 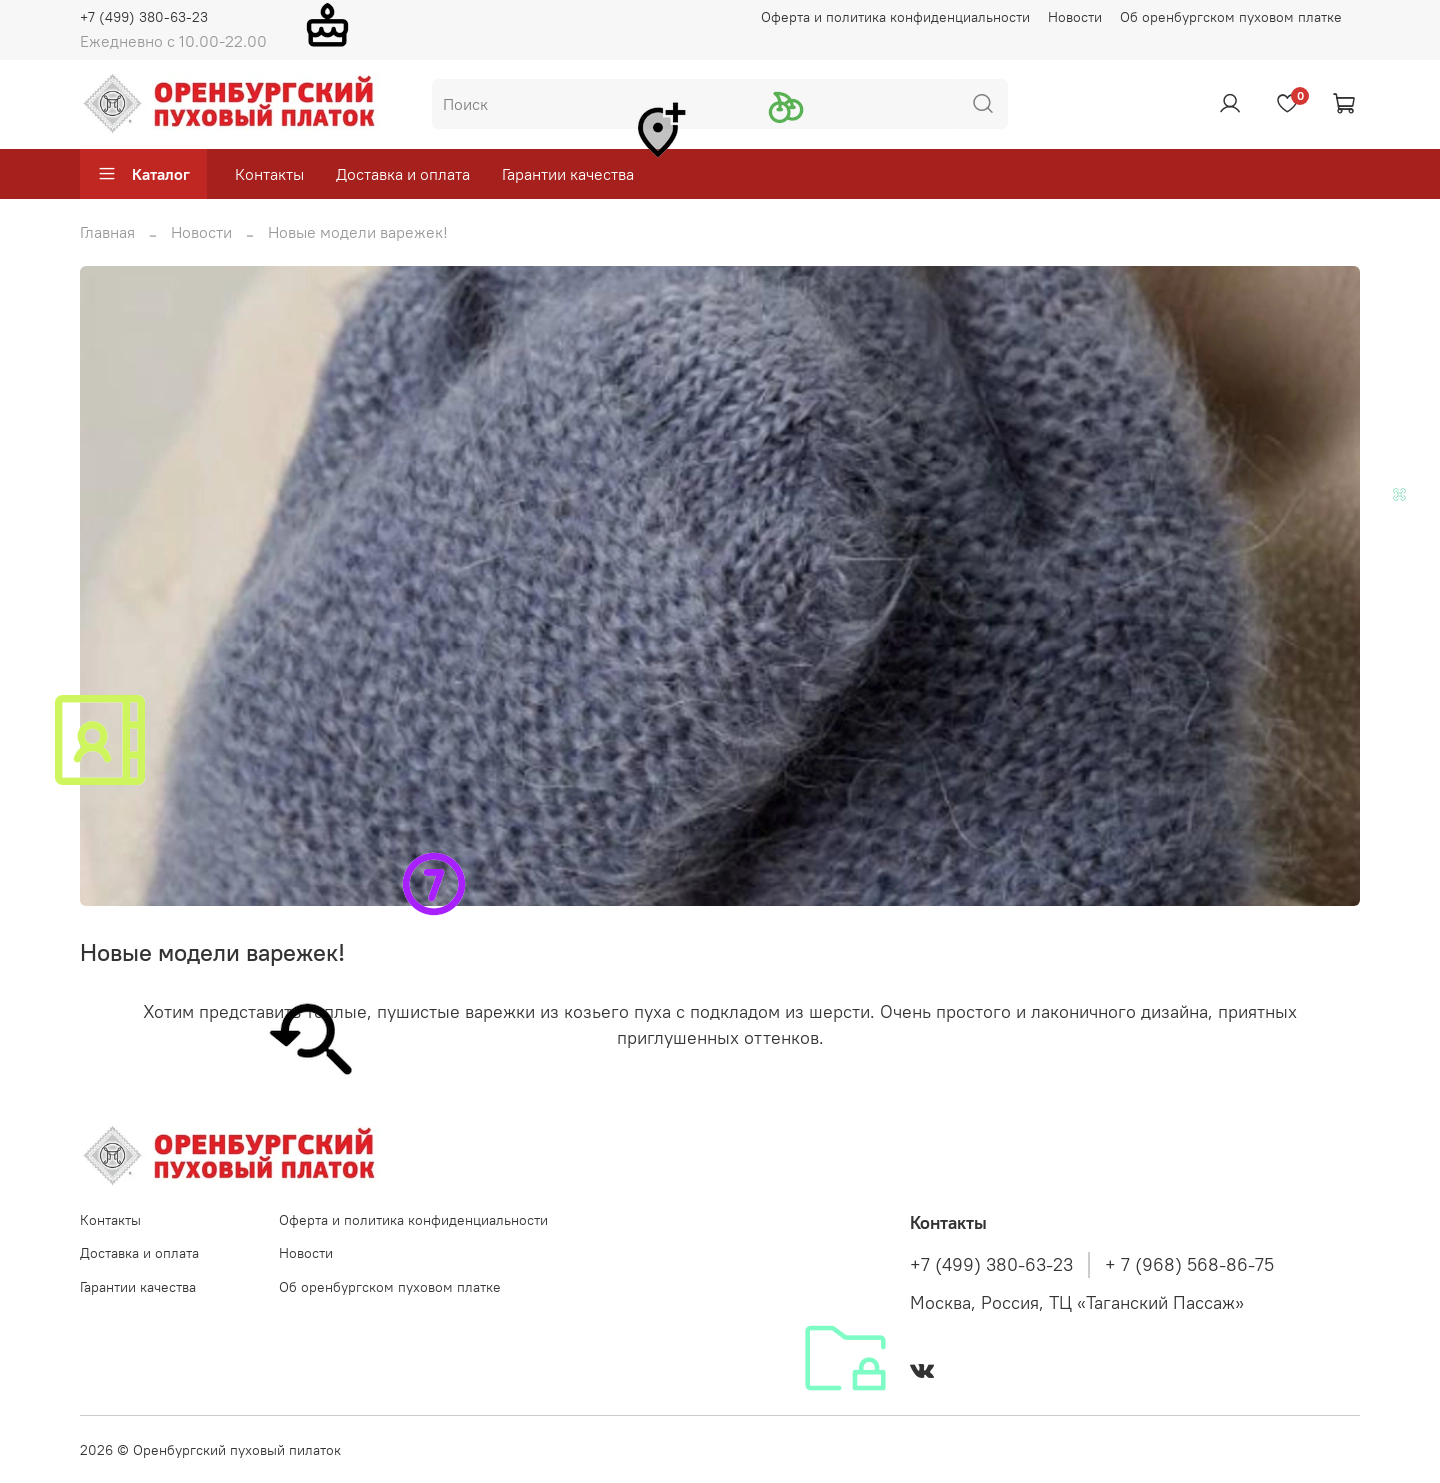 What do you see at coordinates (785, 107) in the screenshot?
I see `indicates fruit or produce category` at bounding box center [785, 107].